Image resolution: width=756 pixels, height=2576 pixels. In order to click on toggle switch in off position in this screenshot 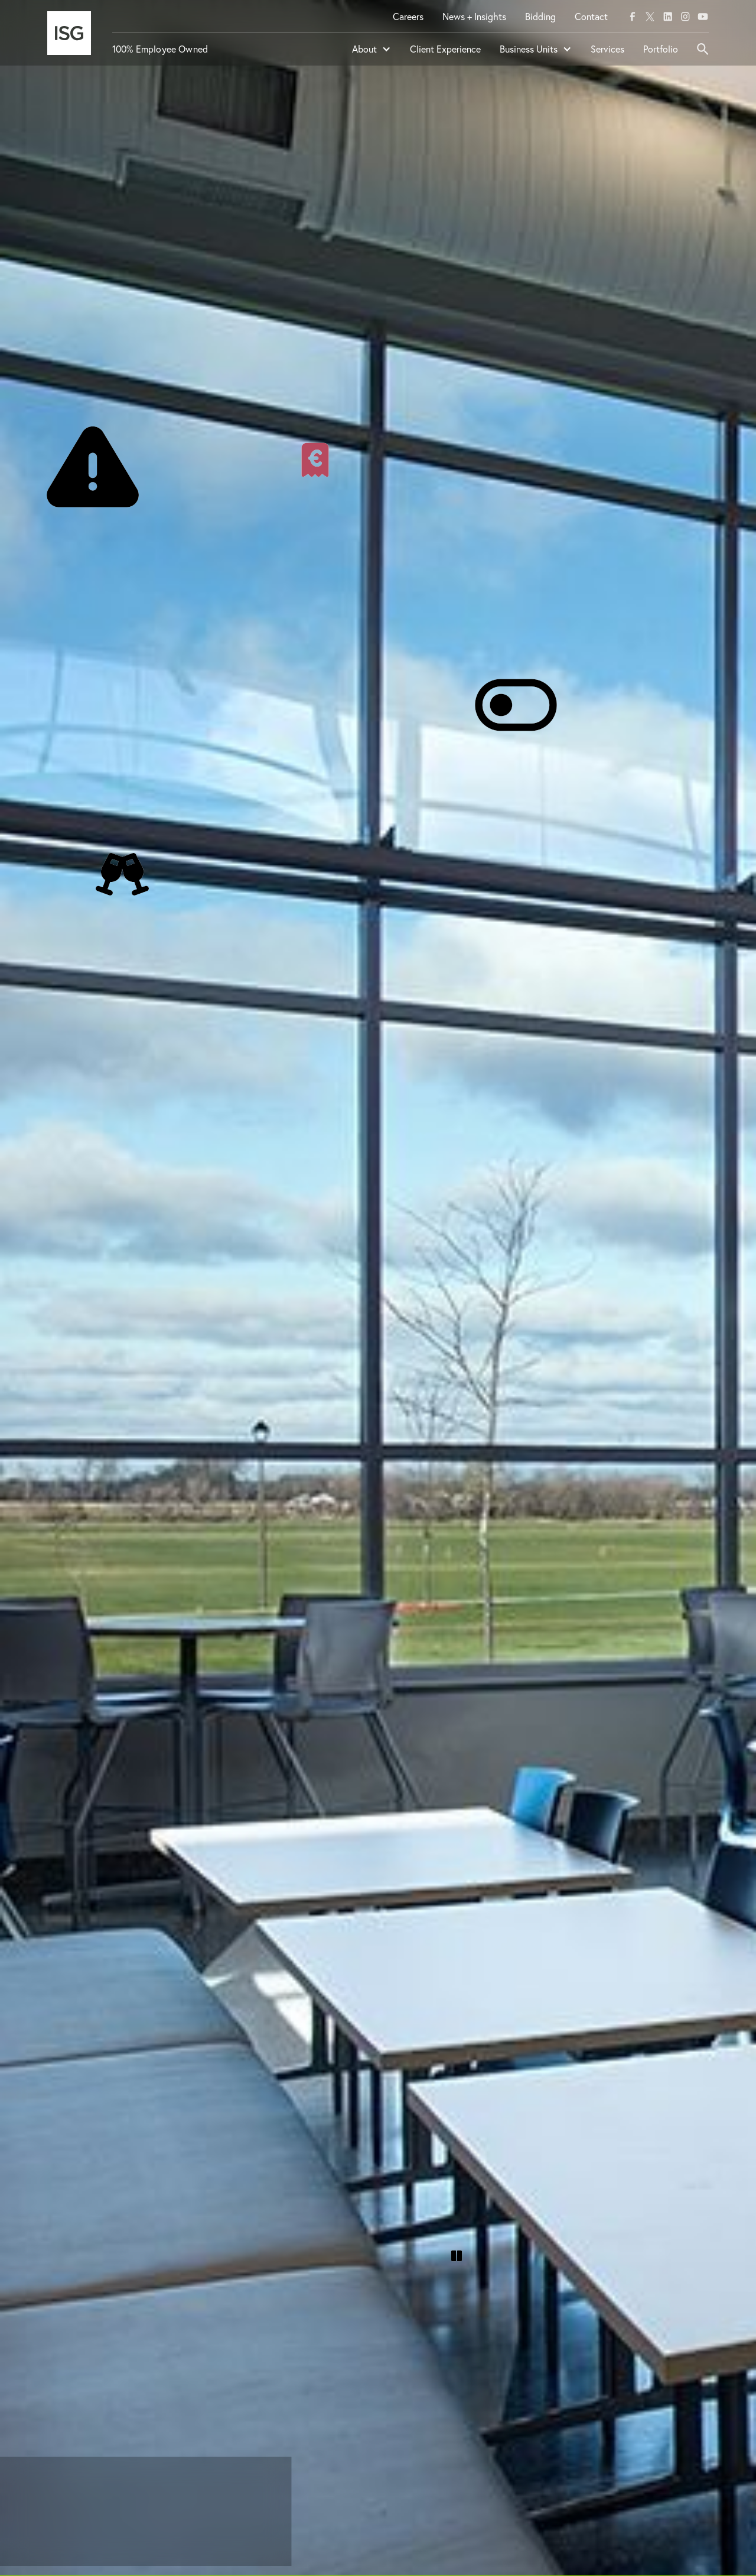, I will do `click(516, 705)`.